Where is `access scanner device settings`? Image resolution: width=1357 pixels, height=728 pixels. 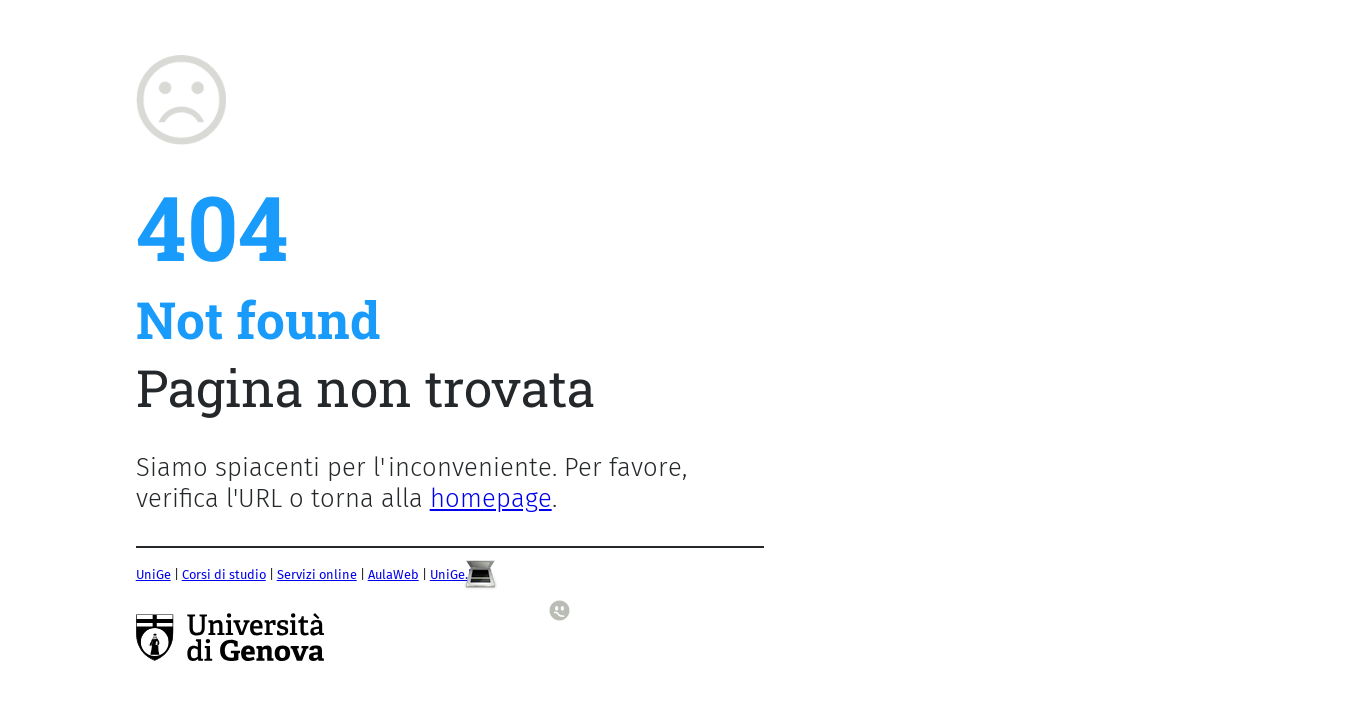
access scanner device settings is located at coordinates (481, 575).